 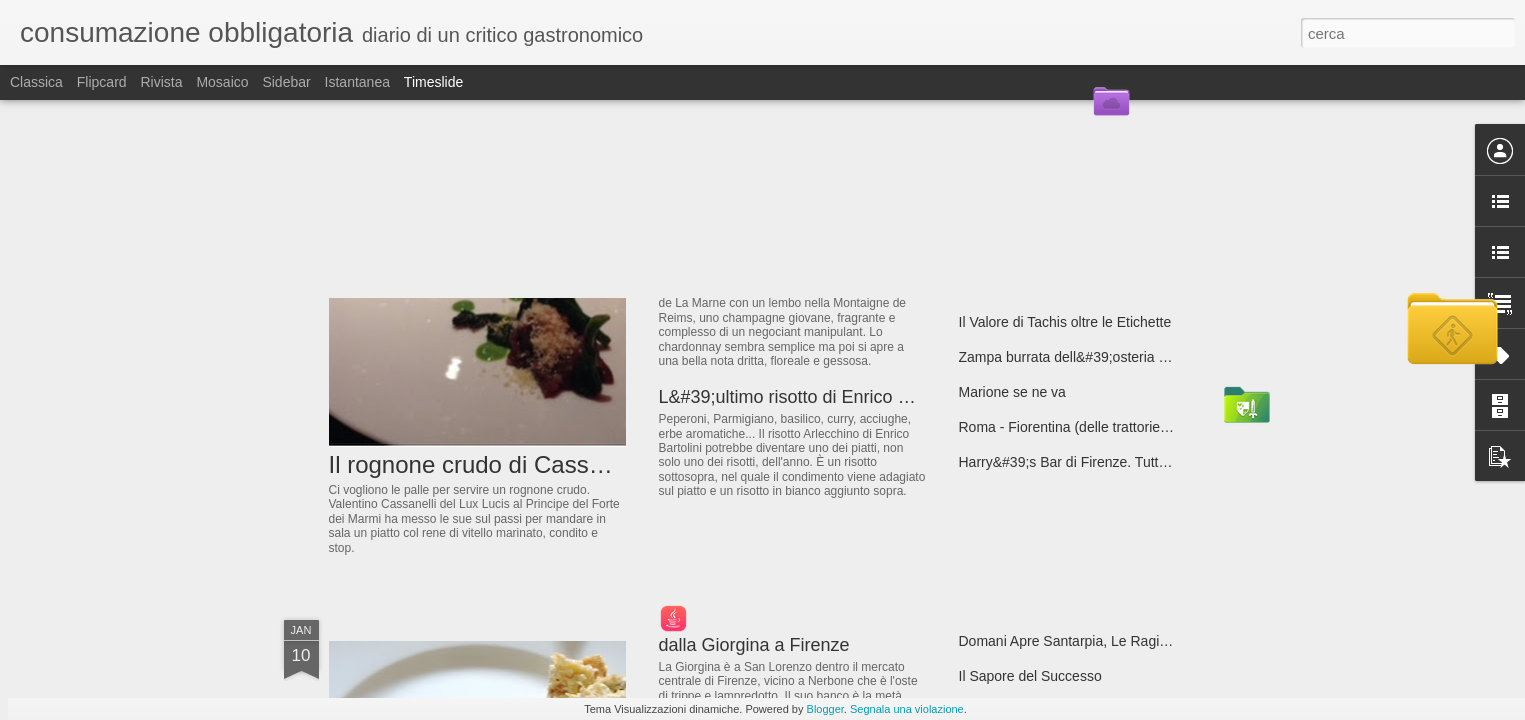 What do you see at coordinates (1452, 328) in the screenshot?
I see `access the public folder for shared files` at bounding box center [1452, 328].